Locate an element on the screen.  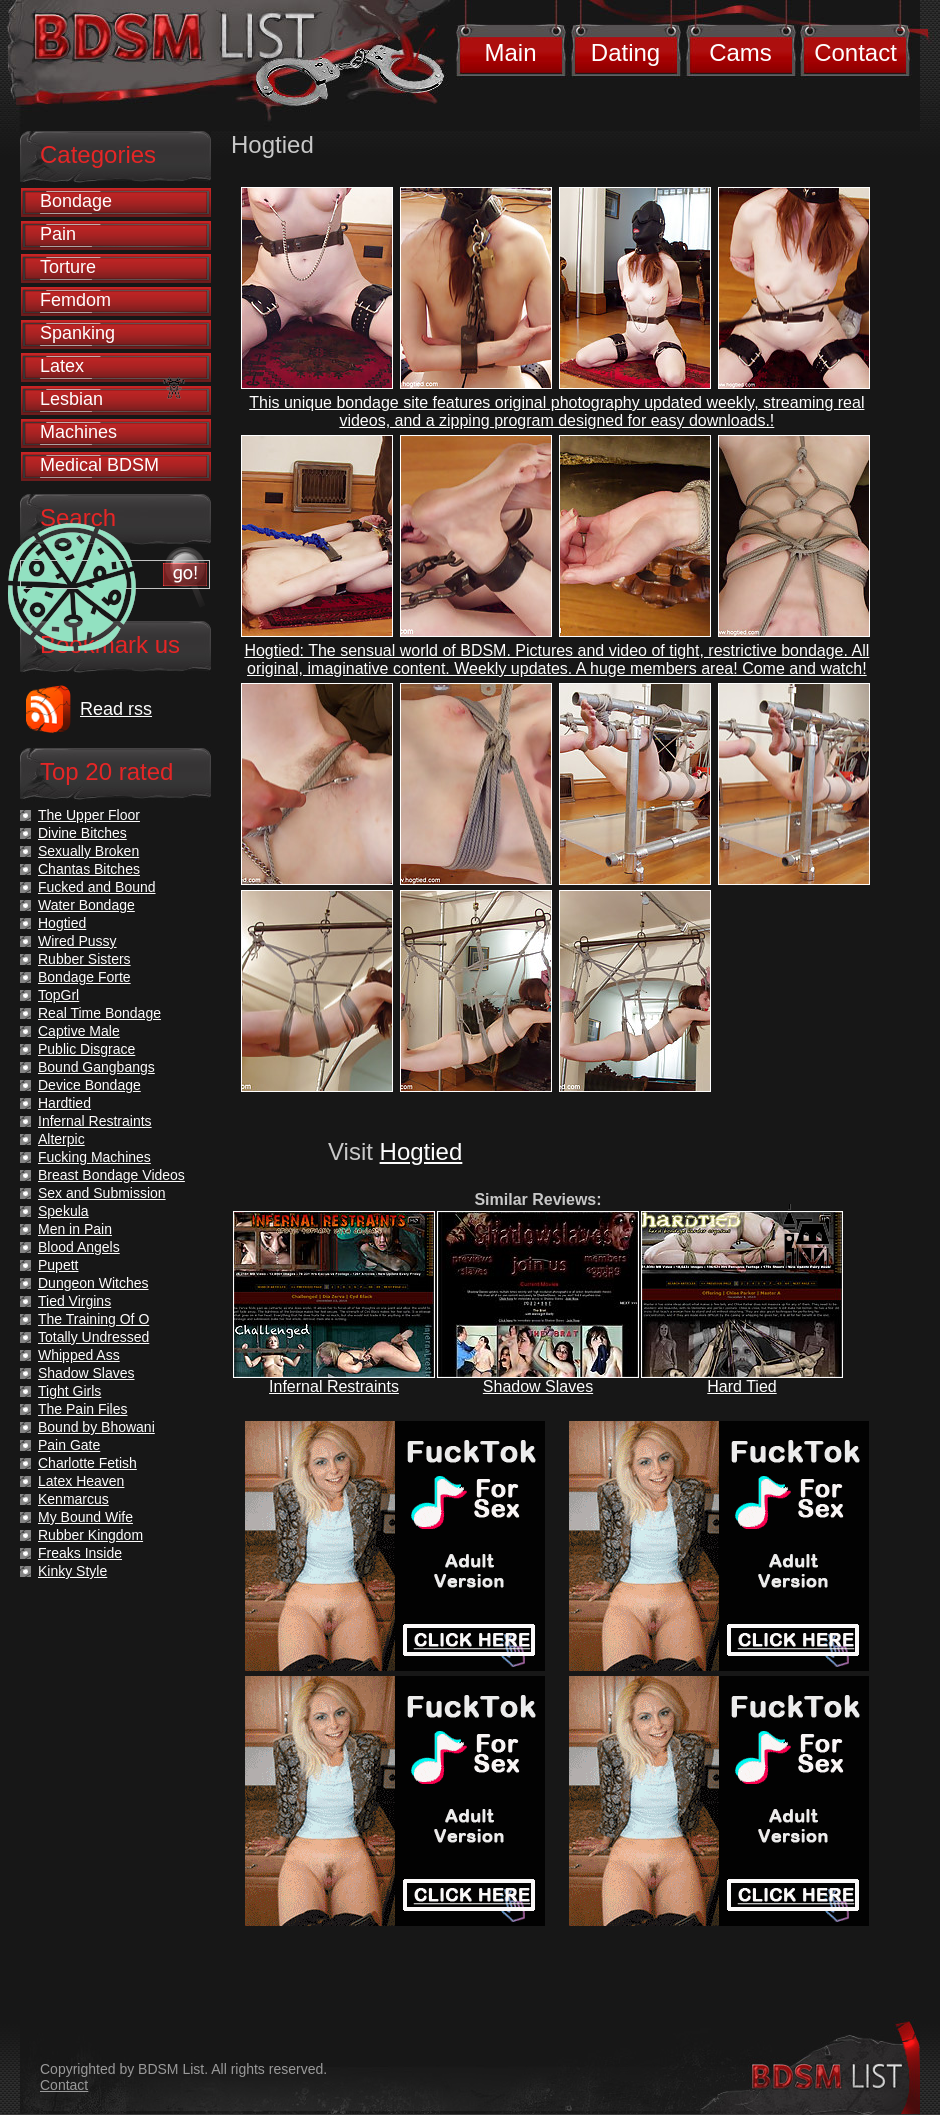
indicates power grid or electrical infrastructure is located at coordinates (174, 388).